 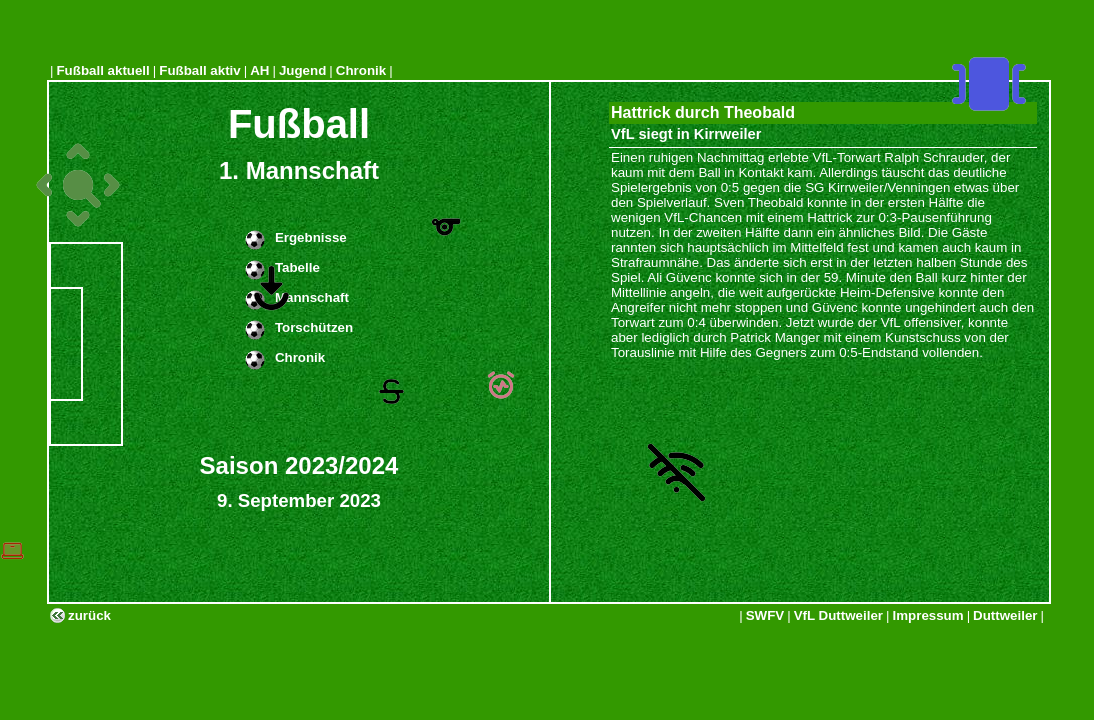 What do you see at coordinates (78, 185) in the screenshot?
I see `pan and zoom controls for map or image navigation` at bounding box center [78, 185].